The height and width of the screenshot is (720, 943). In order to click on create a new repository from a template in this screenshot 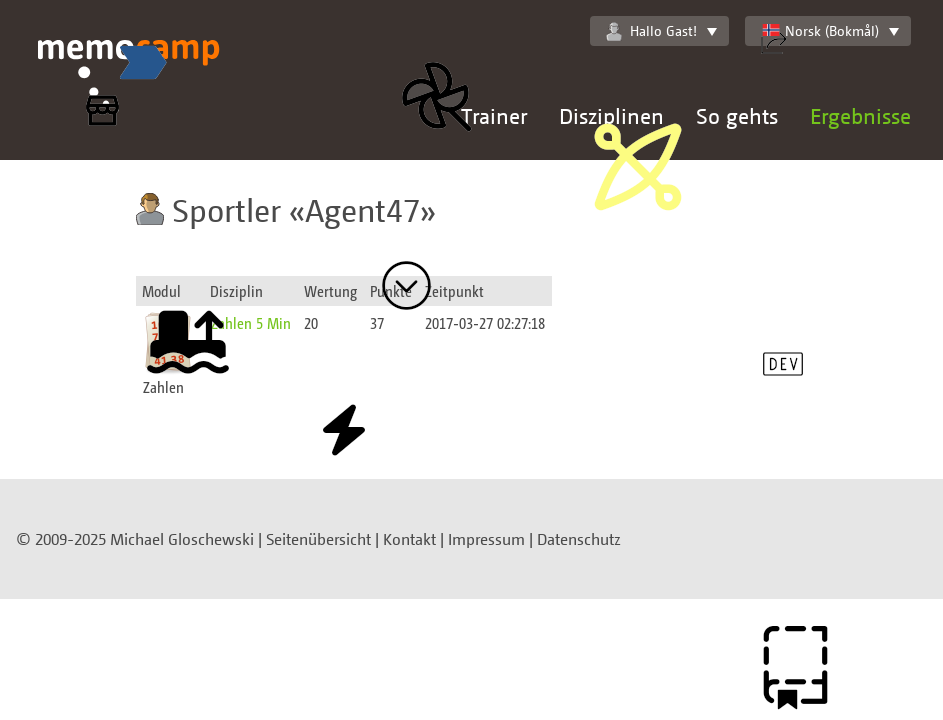, I will do `click(795, 668)`.